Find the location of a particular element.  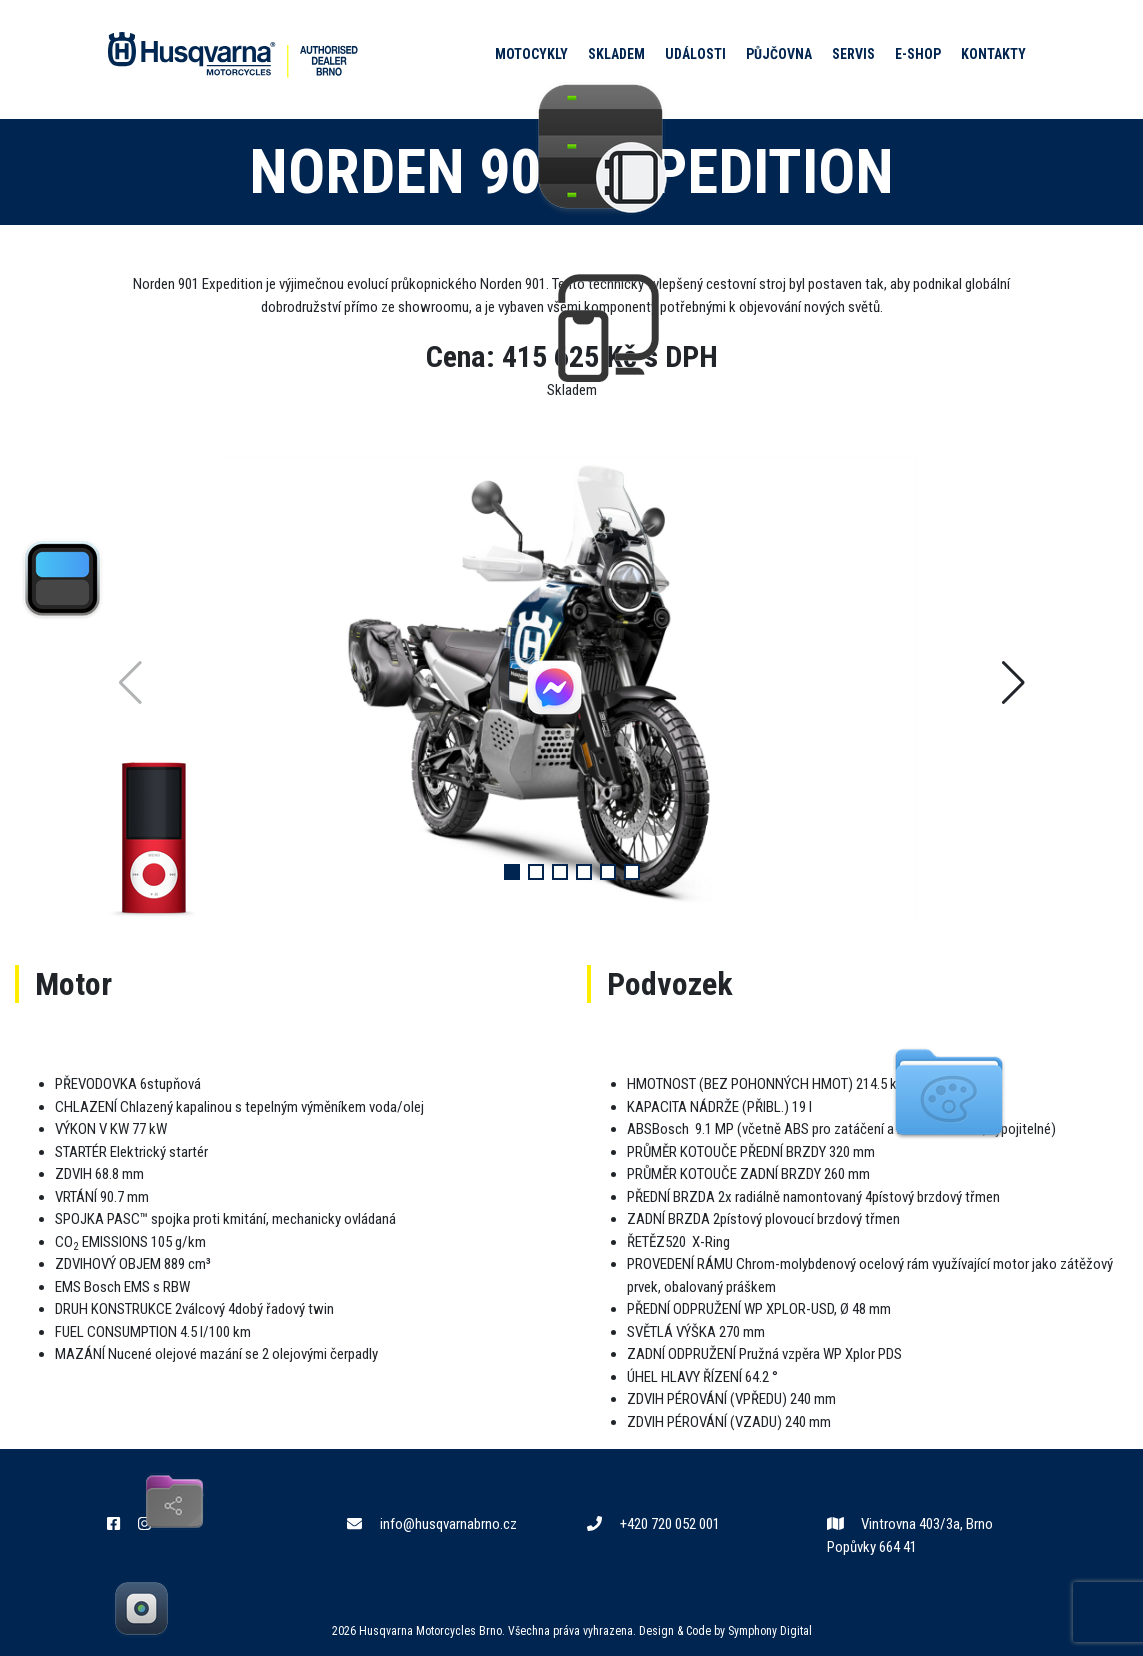

configure ldap server connection settings is located at coordinates (600, 146).